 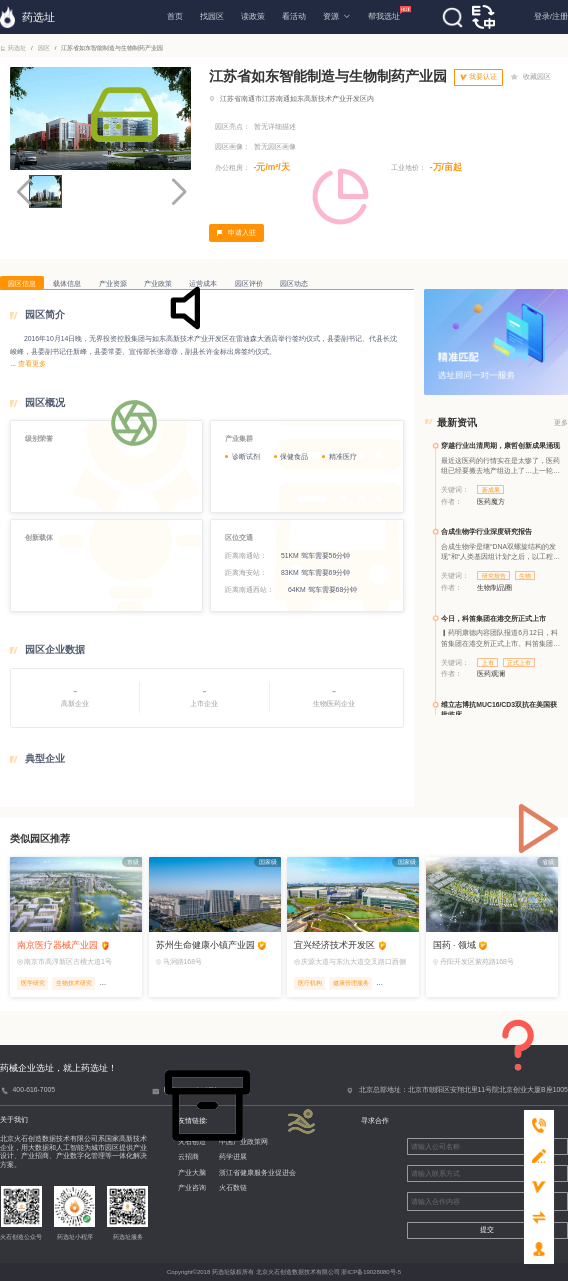 What do you see at coordinates (518, 1045) in the screenshot?
I see `access help or support` at bounding box center [518, 1045].